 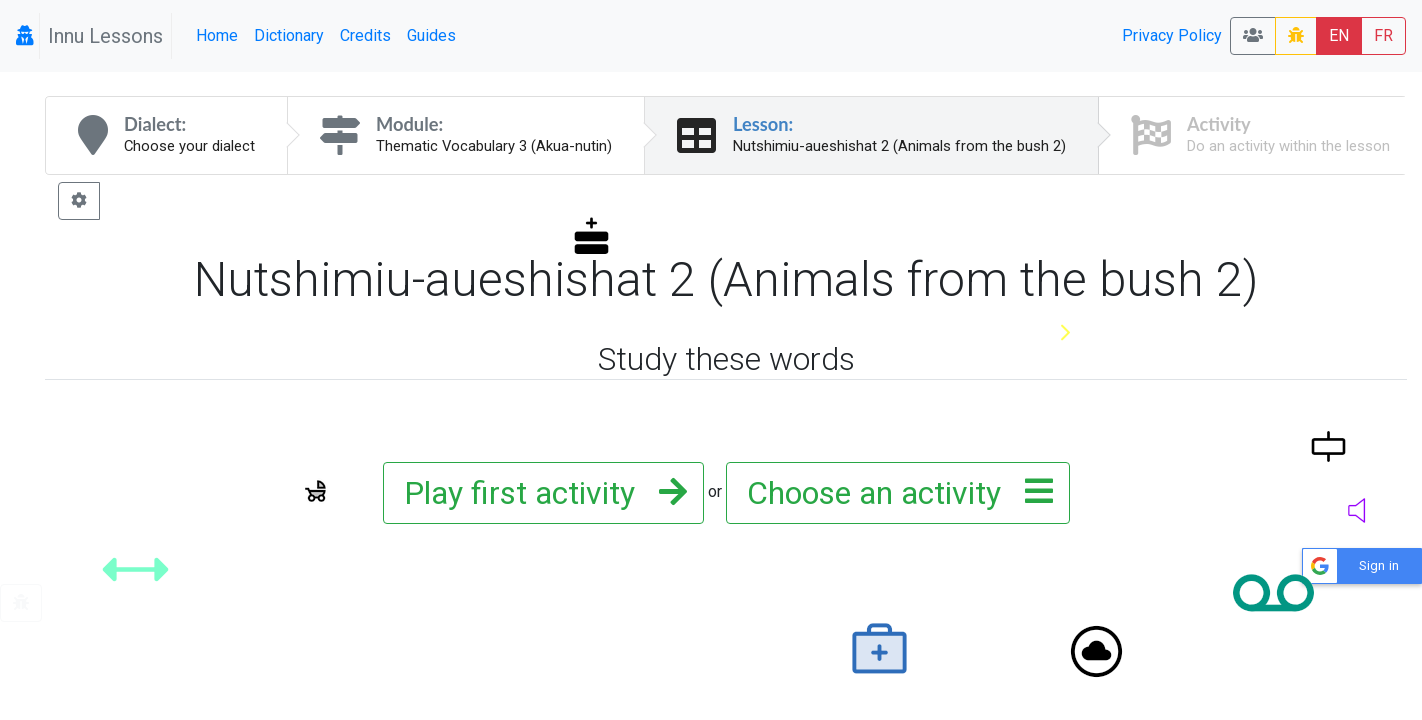 What do you see at coordinates (1273, 594) in the screenshot?
I see `access voicemail messages` at bounding box center [1273, 594].